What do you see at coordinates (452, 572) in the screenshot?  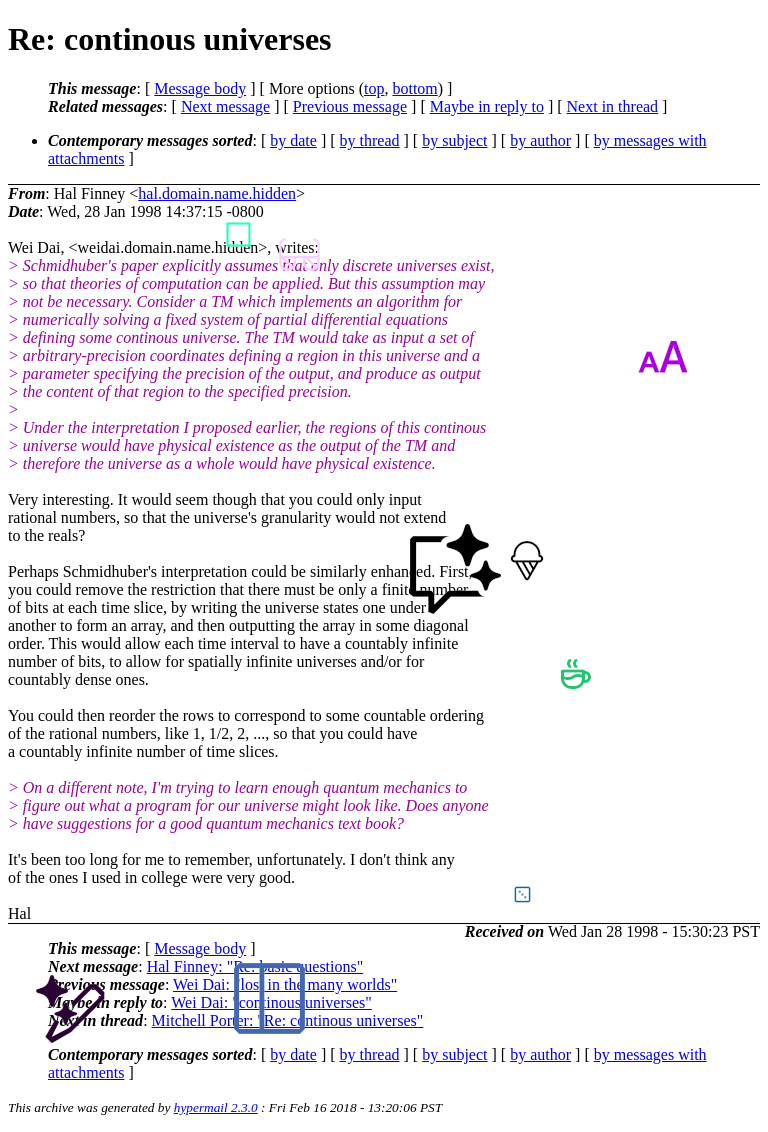 I see `start an AI-powered chat conversation` at bounding box center [452, 572].